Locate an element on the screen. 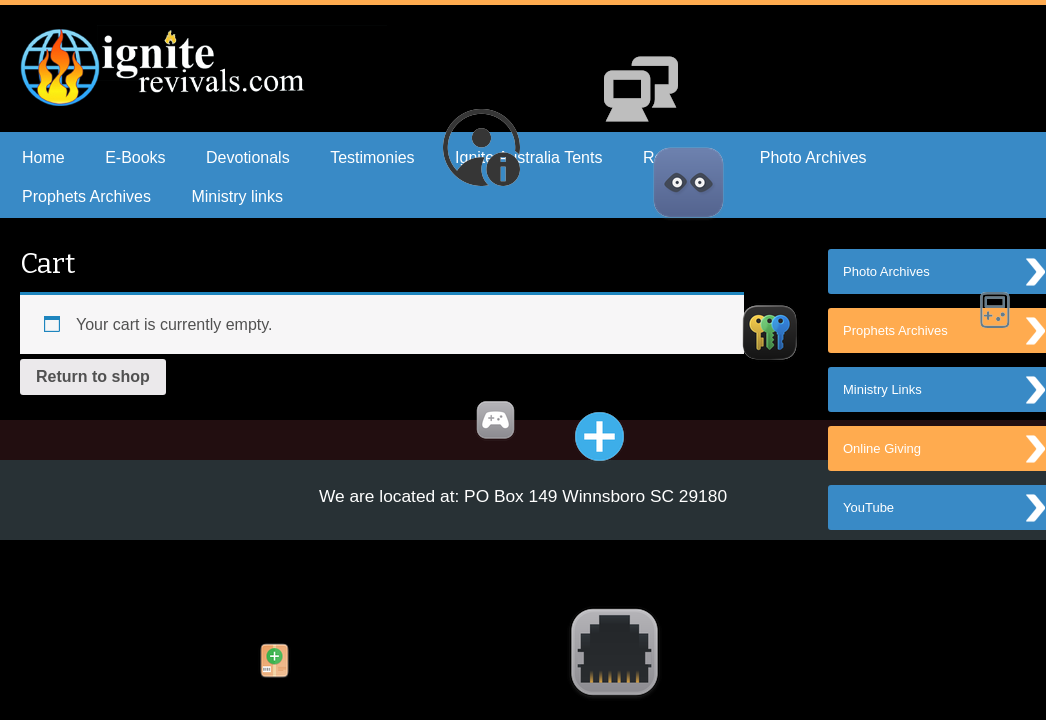 This screenshot has height=720, width=1046. open password manager app is located at coordinates (769, 332).